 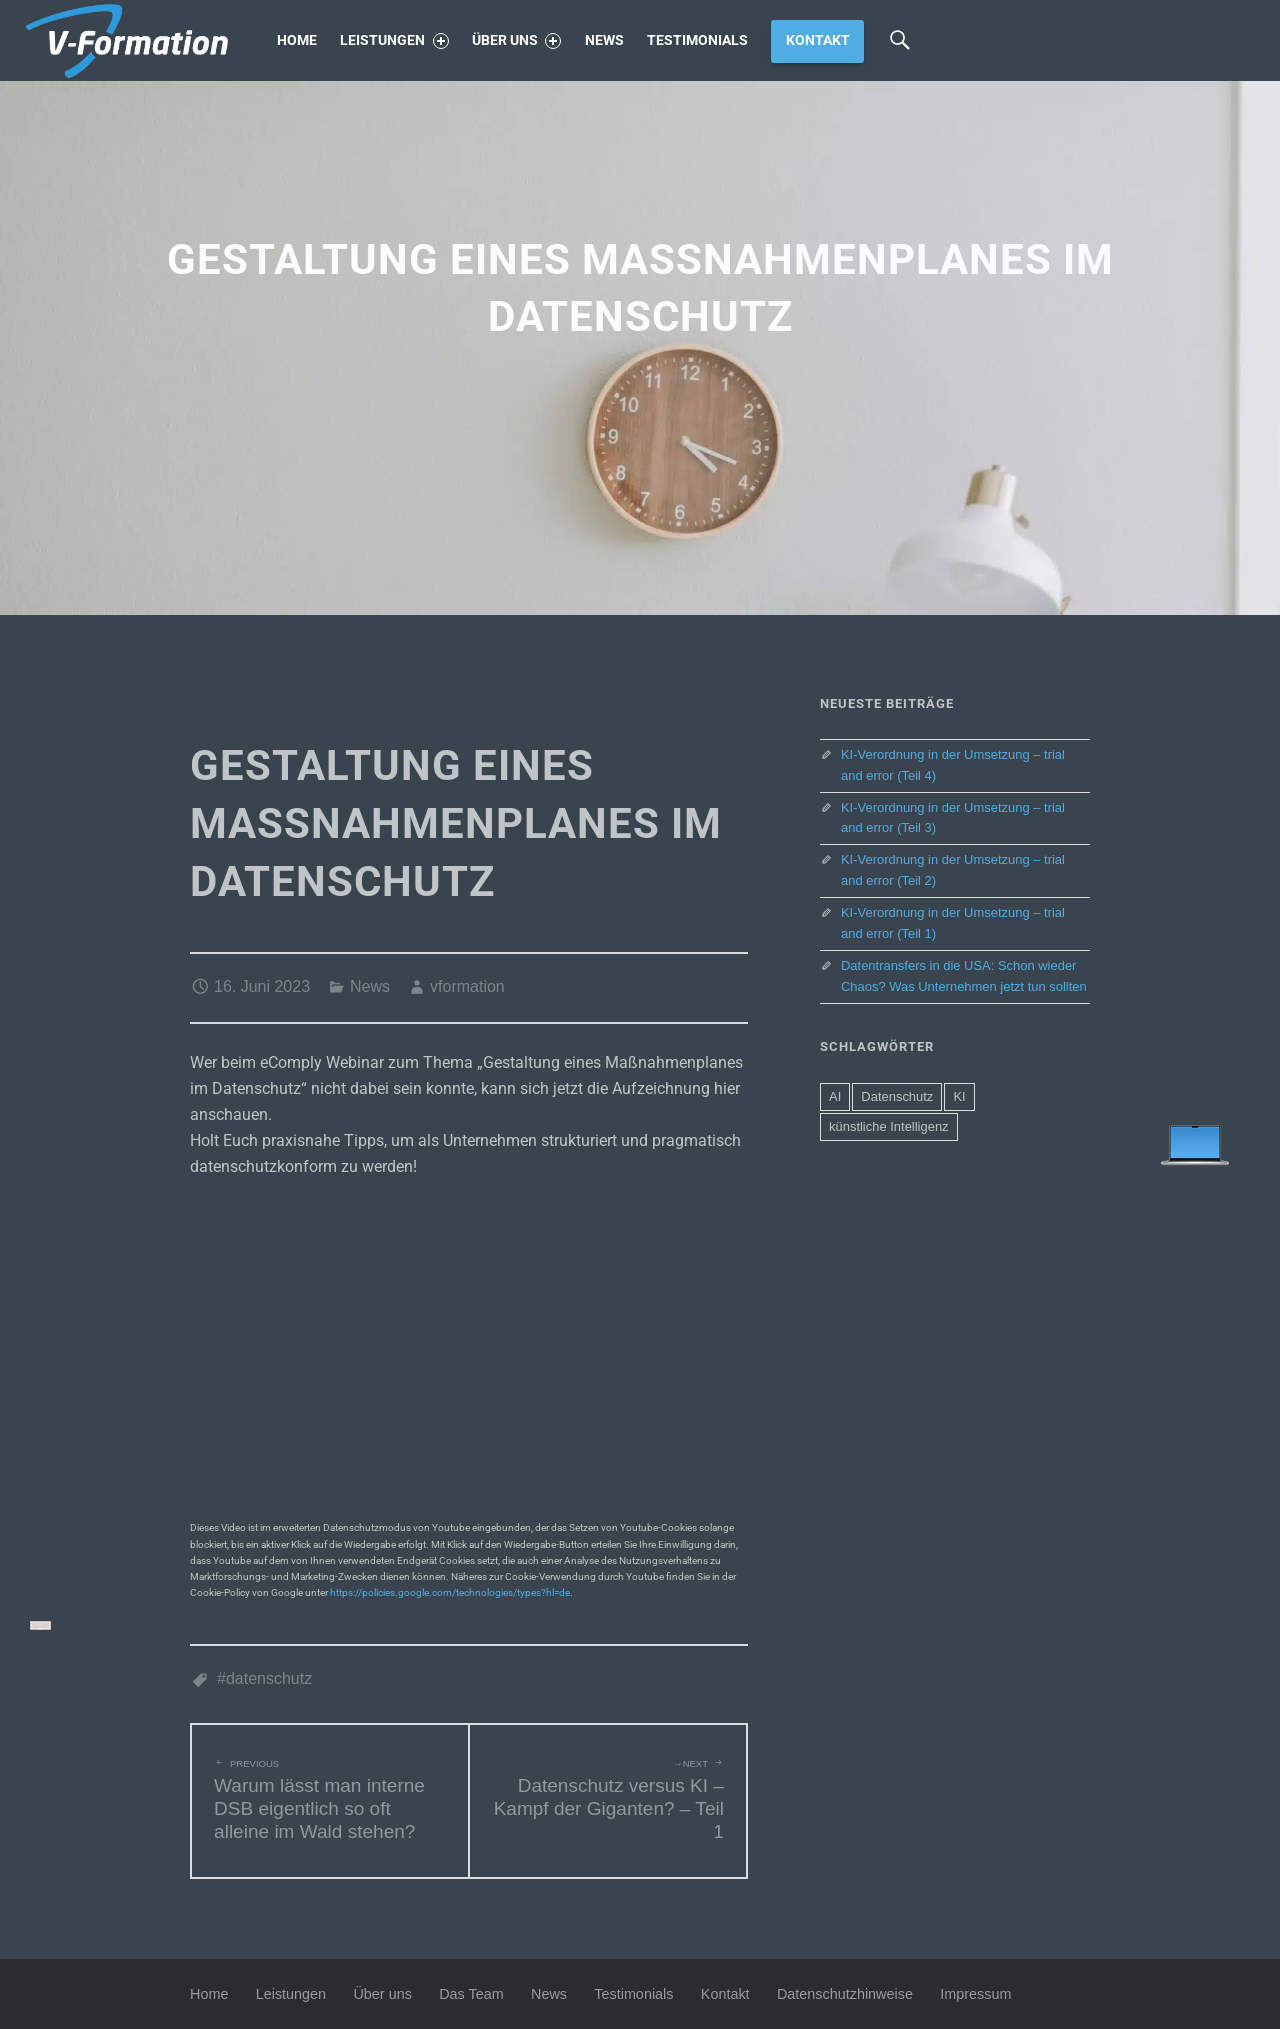 What do you see at coordinates (1195, 1140) in the screenshot?
I see `represents this macbook pro in system settings` at bounding box center [1195, 1140].